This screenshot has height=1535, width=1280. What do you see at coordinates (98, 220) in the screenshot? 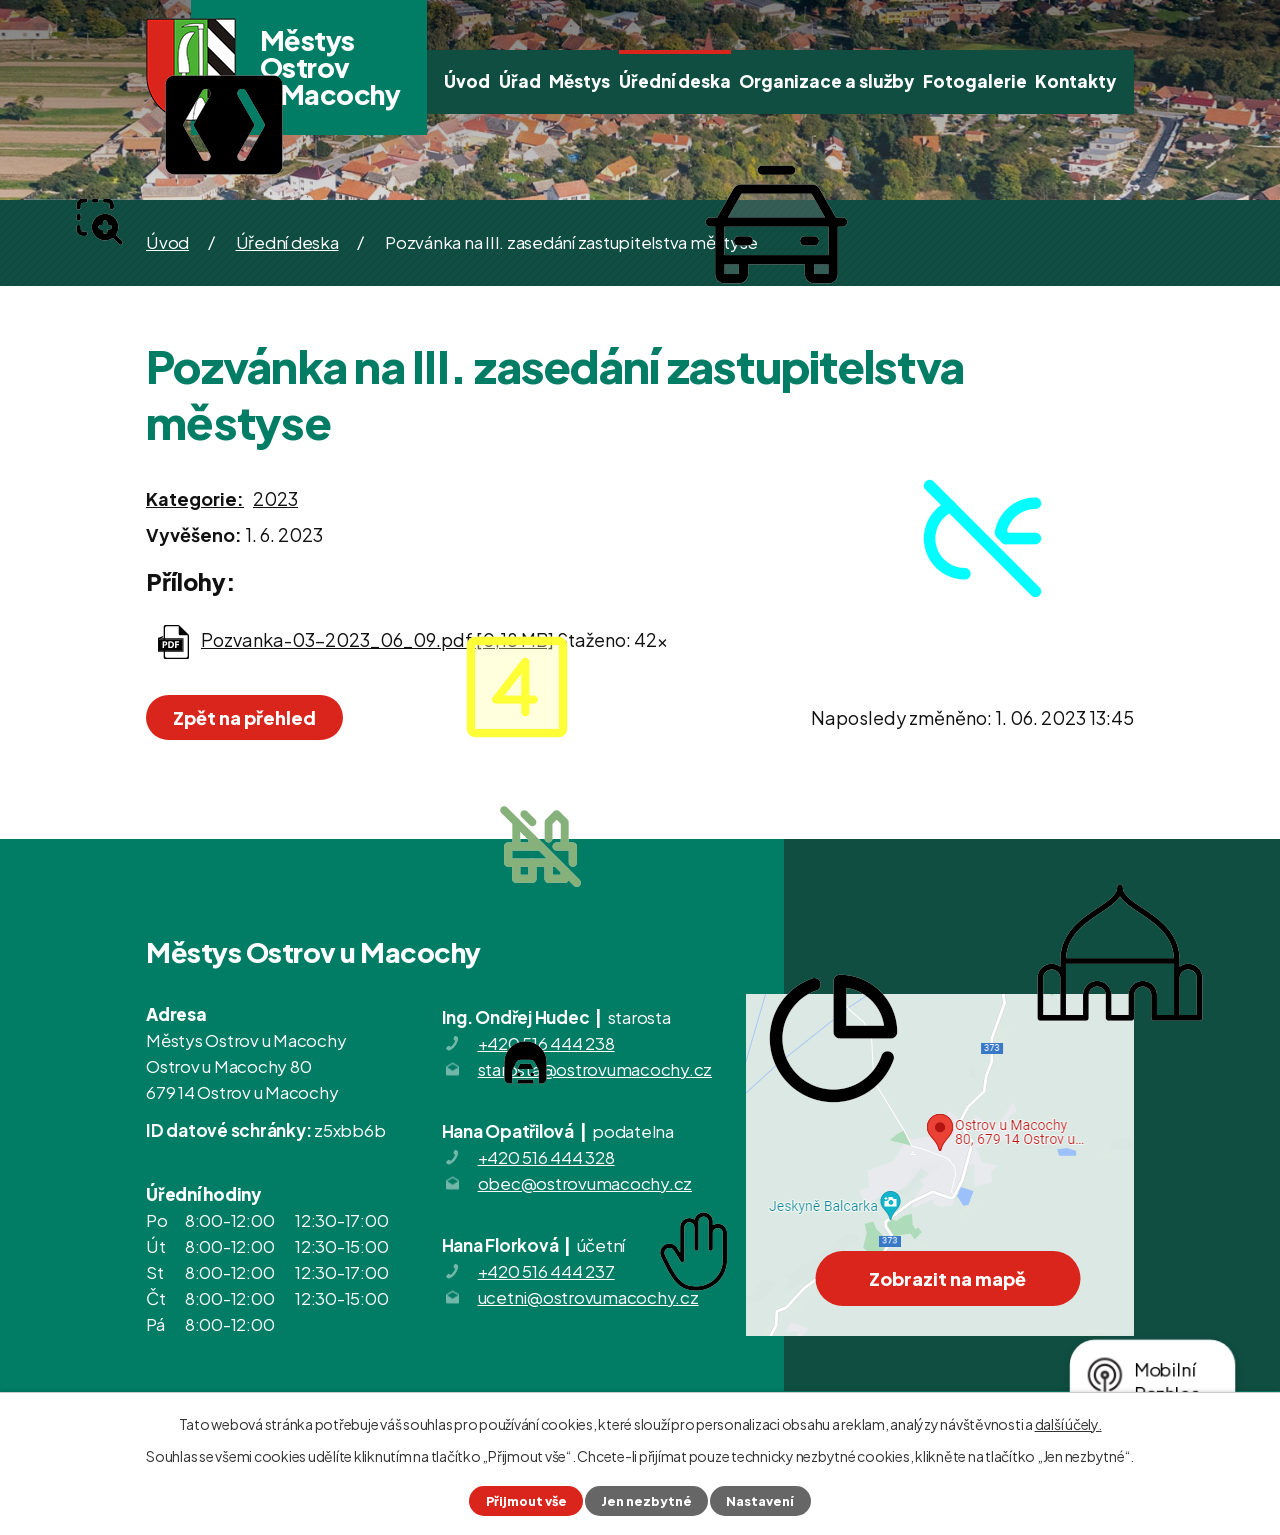
I see `zoom in on a selected area` at bounding box center [98, 220].